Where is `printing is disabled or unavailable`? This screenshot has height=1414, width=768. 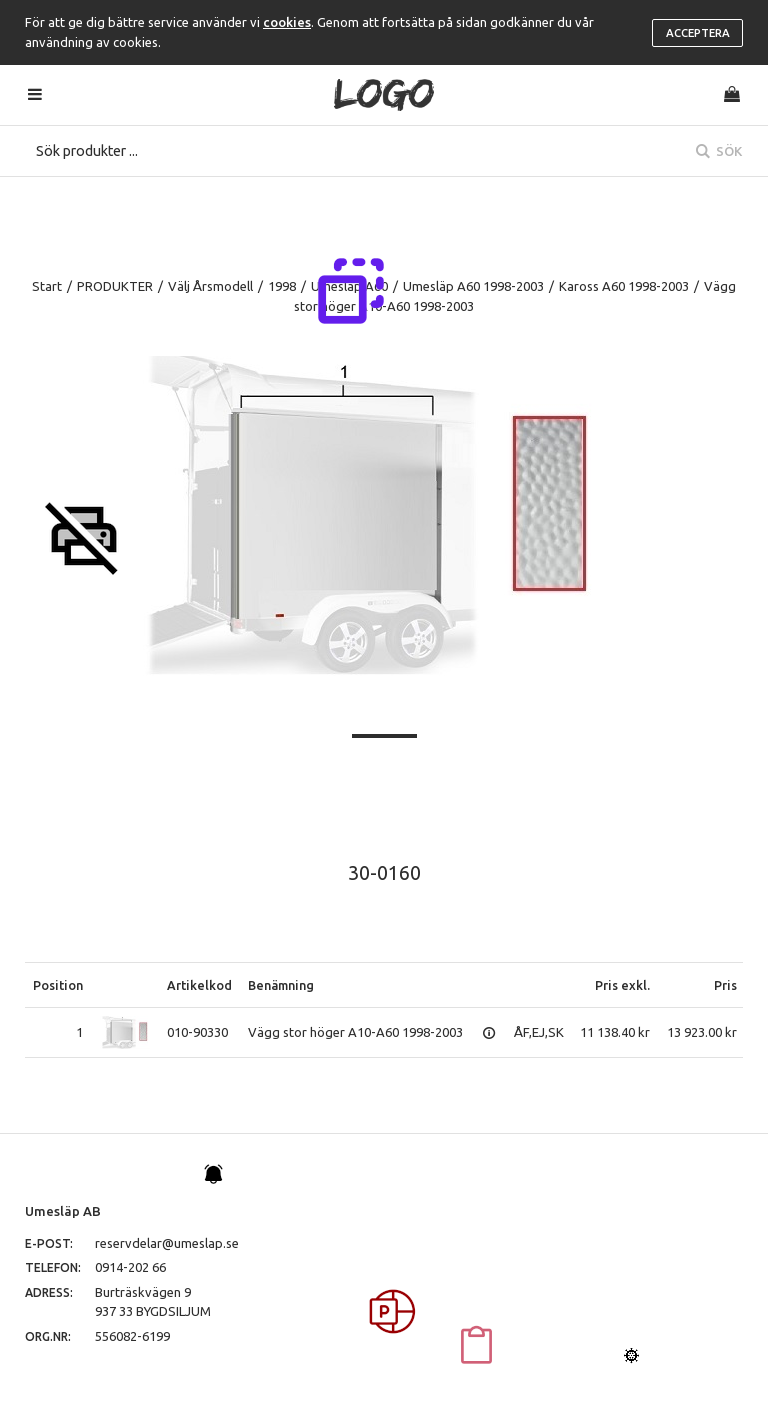 printing is disabled or unavailable is located at coordinates (84, 536).